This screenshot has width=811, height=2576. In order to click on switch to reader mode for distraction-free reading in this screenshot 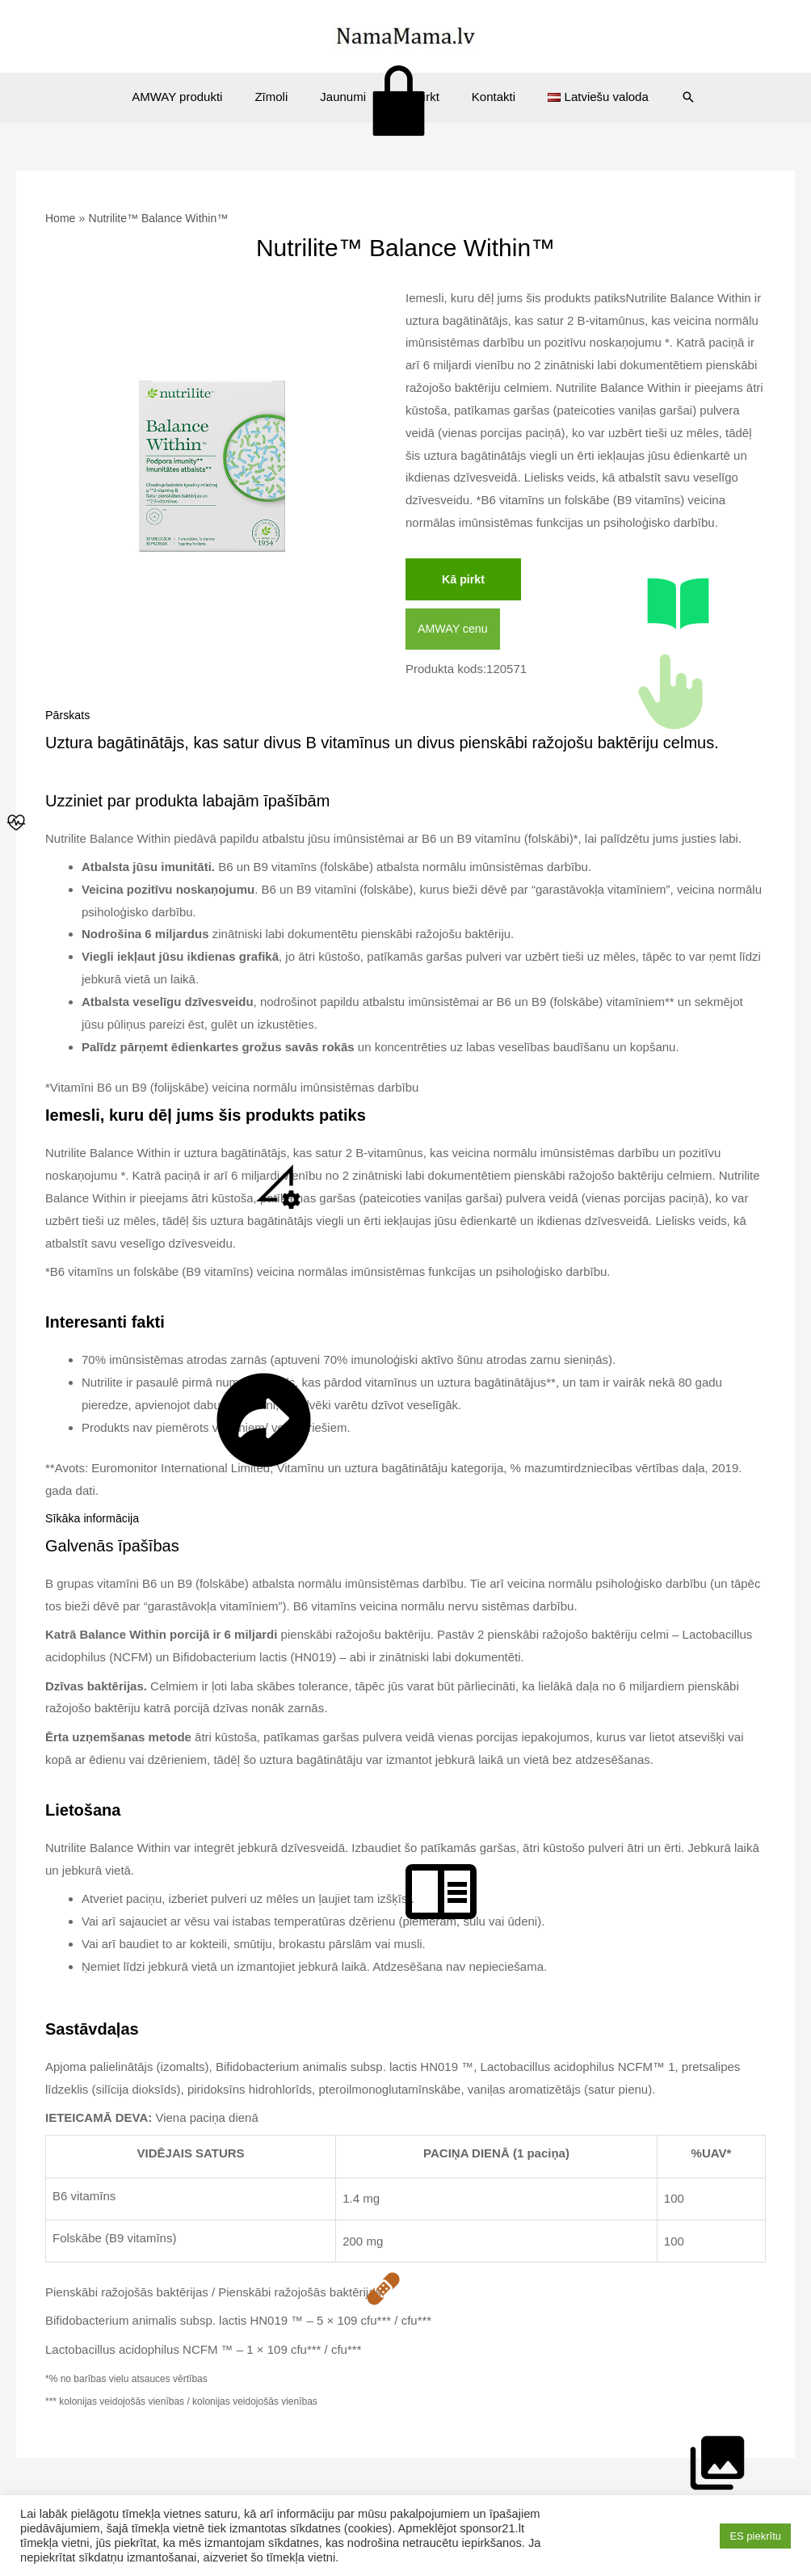, I will do `click(441, 1890)`.